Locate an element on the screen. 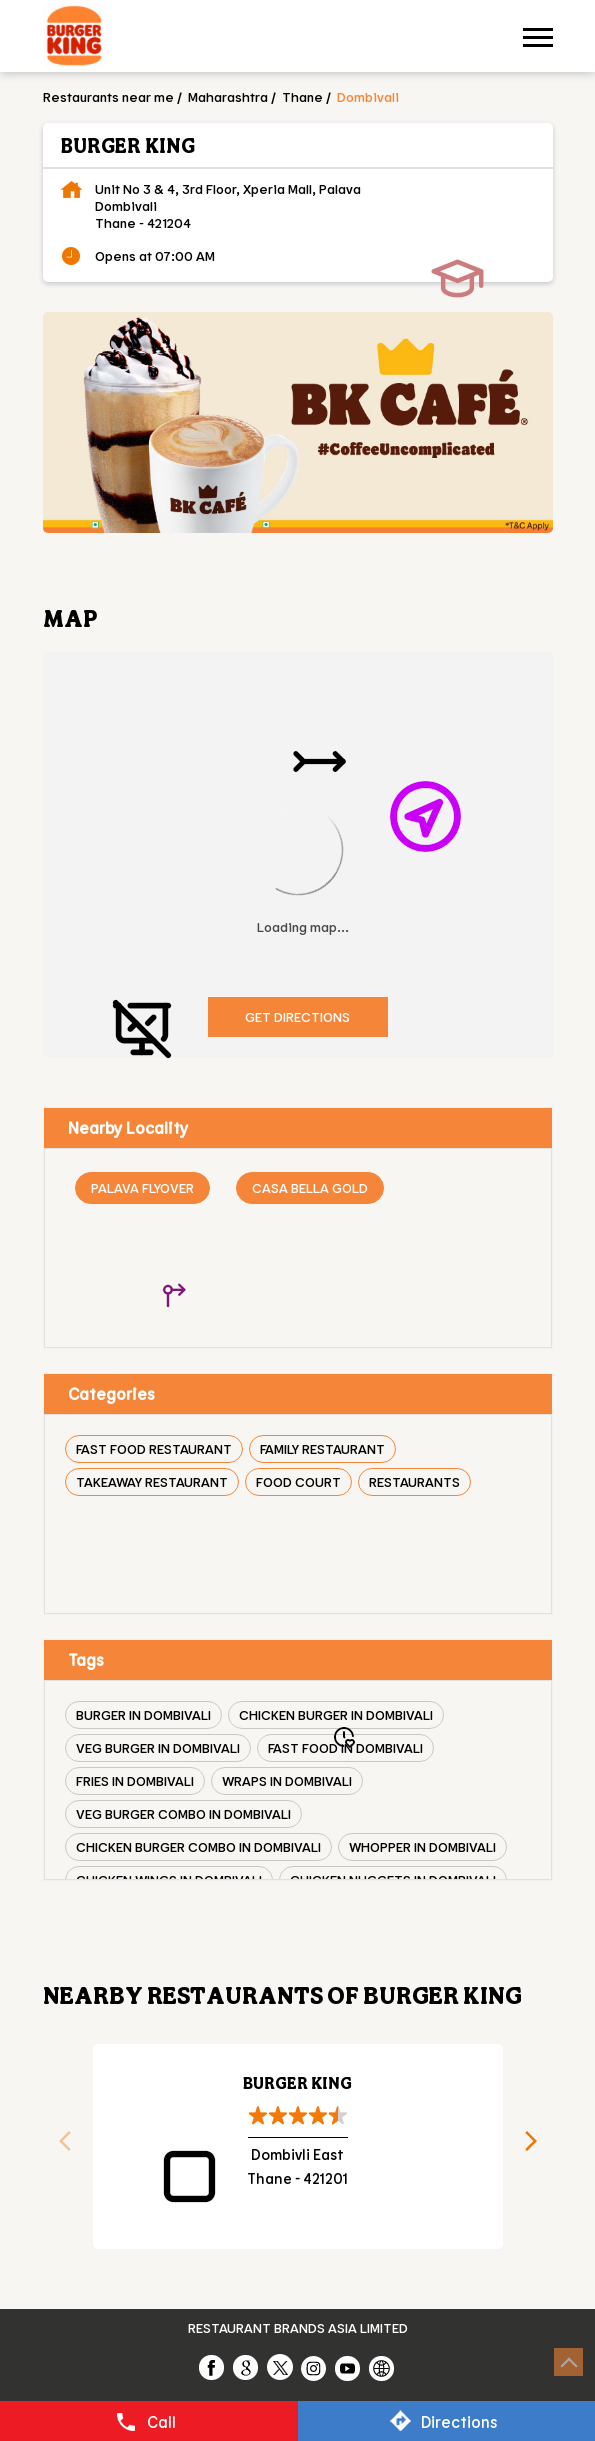 This screenshot has height=2441, width=595. stop screen sharing or presentation mode is located at coordinates (142, 1029).